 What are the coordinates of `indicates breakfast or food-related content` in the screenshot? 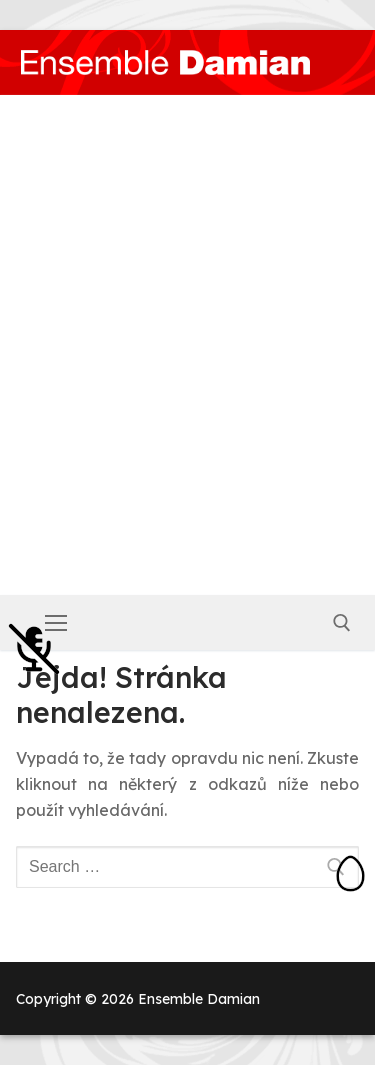 It's located at (350, 873).